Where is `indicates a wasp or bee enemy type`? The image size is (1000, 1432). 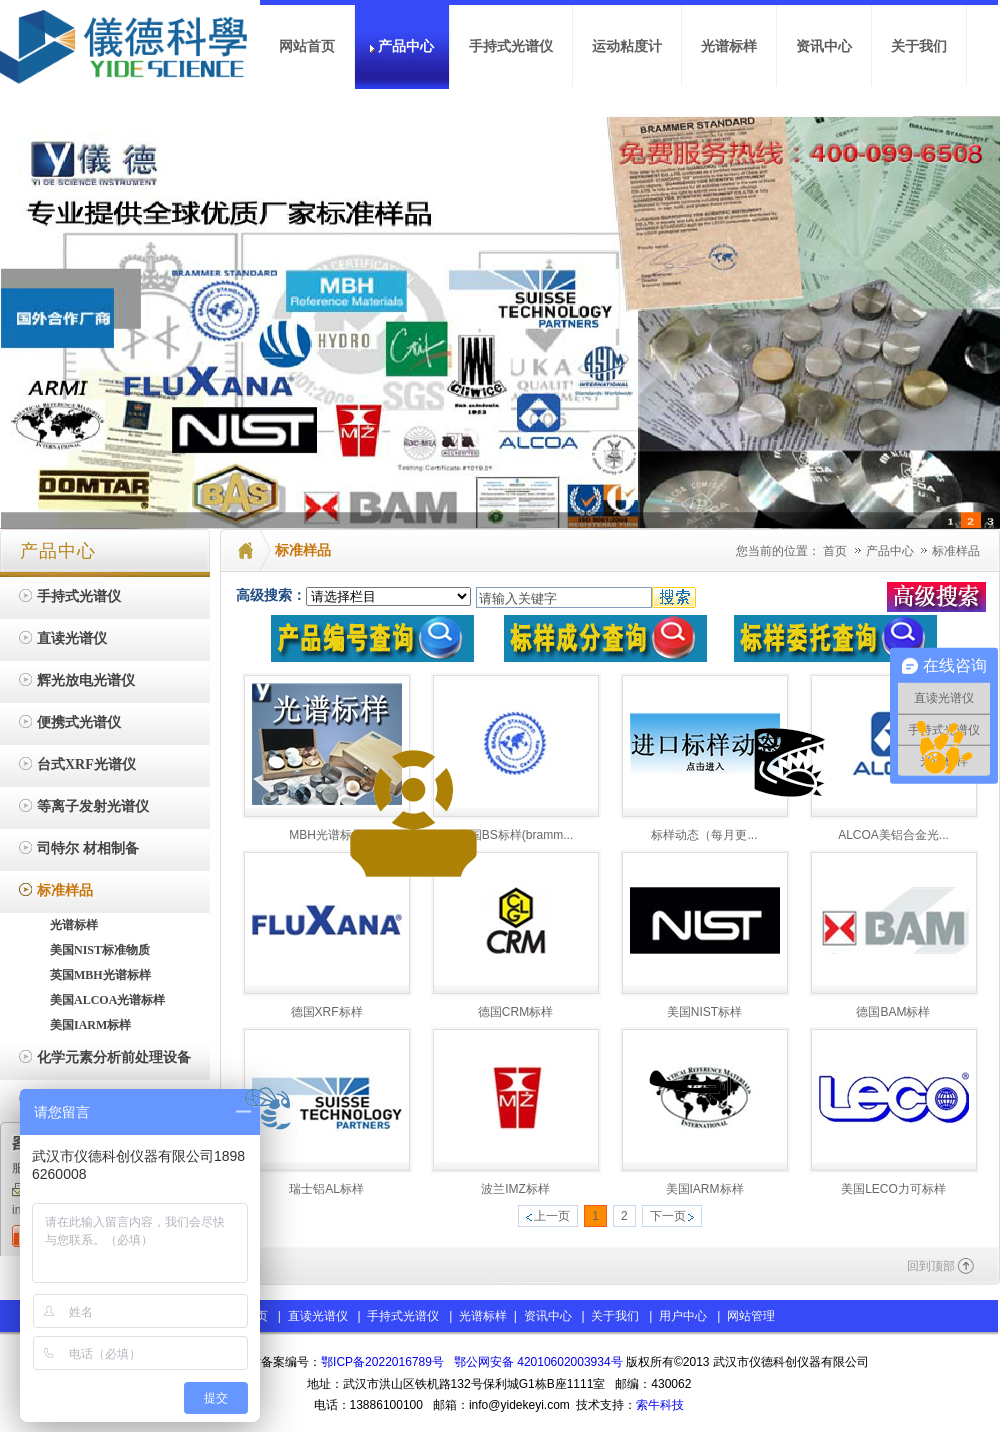
indicates a wasp or bee enemy type is located at coordinates (267, 1107).